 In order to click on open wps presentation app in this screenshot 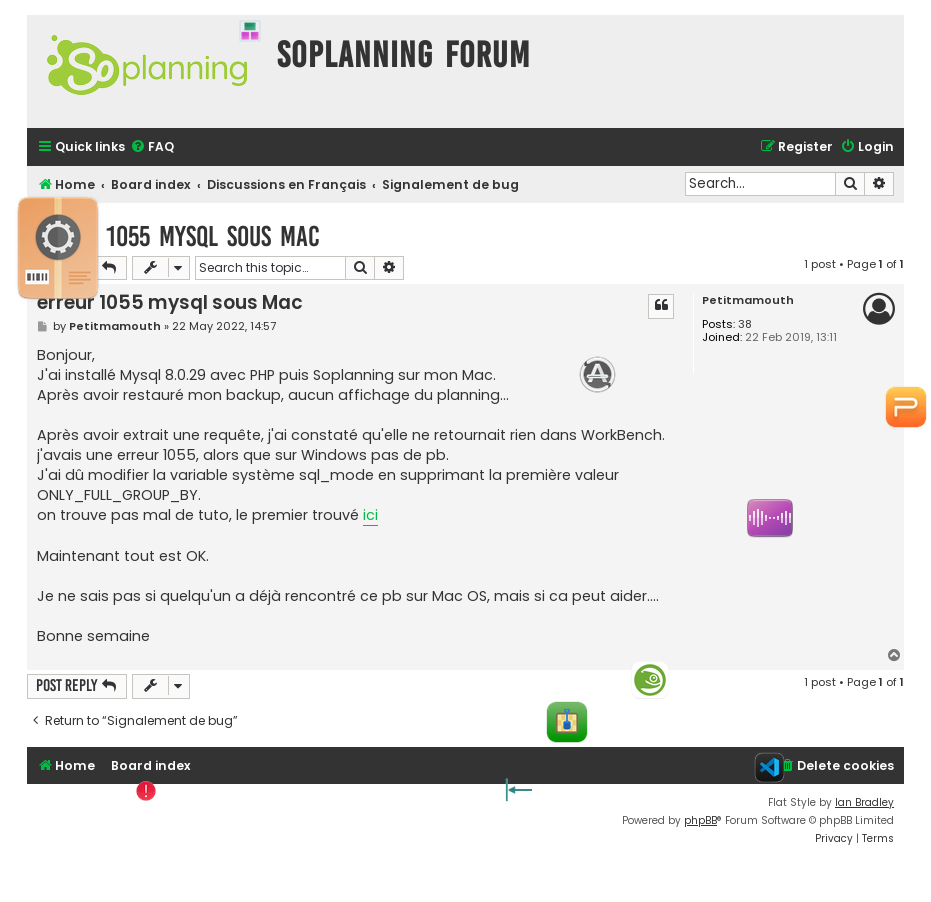, I will do `click(906, 407)`.